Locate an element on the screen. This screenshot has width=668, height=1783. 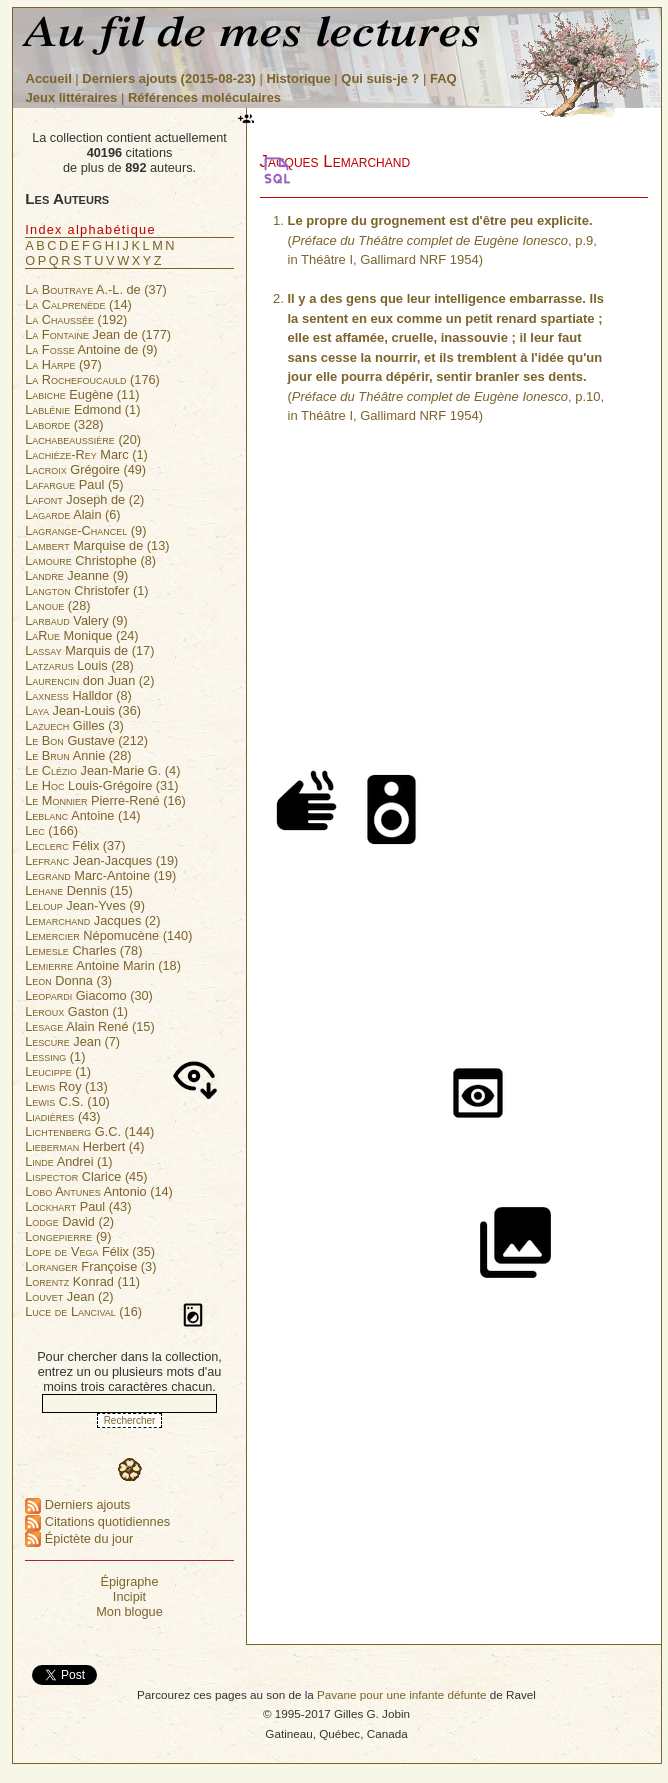
adjust speaker or audio output settings is located at coordinates (391, 809).